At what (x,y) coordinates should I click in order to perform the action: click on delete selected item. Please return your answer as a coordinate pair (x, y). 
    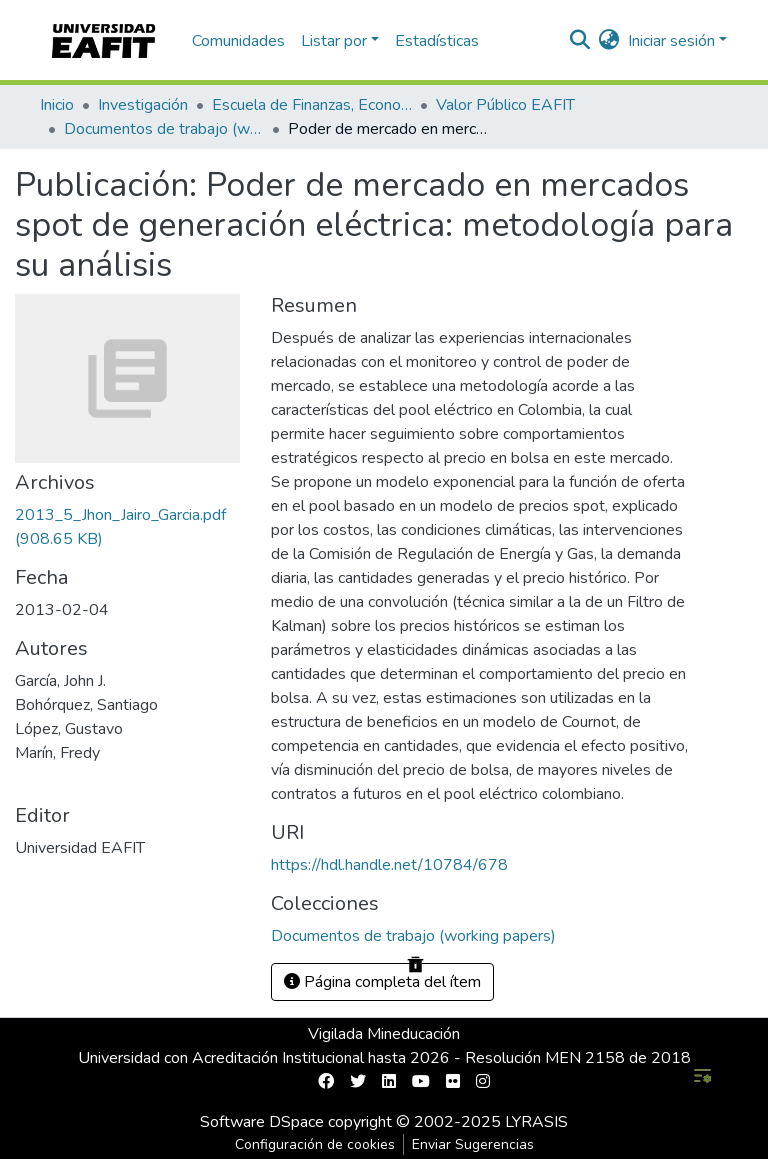
    Looking at the image, I should click on (415, 964).